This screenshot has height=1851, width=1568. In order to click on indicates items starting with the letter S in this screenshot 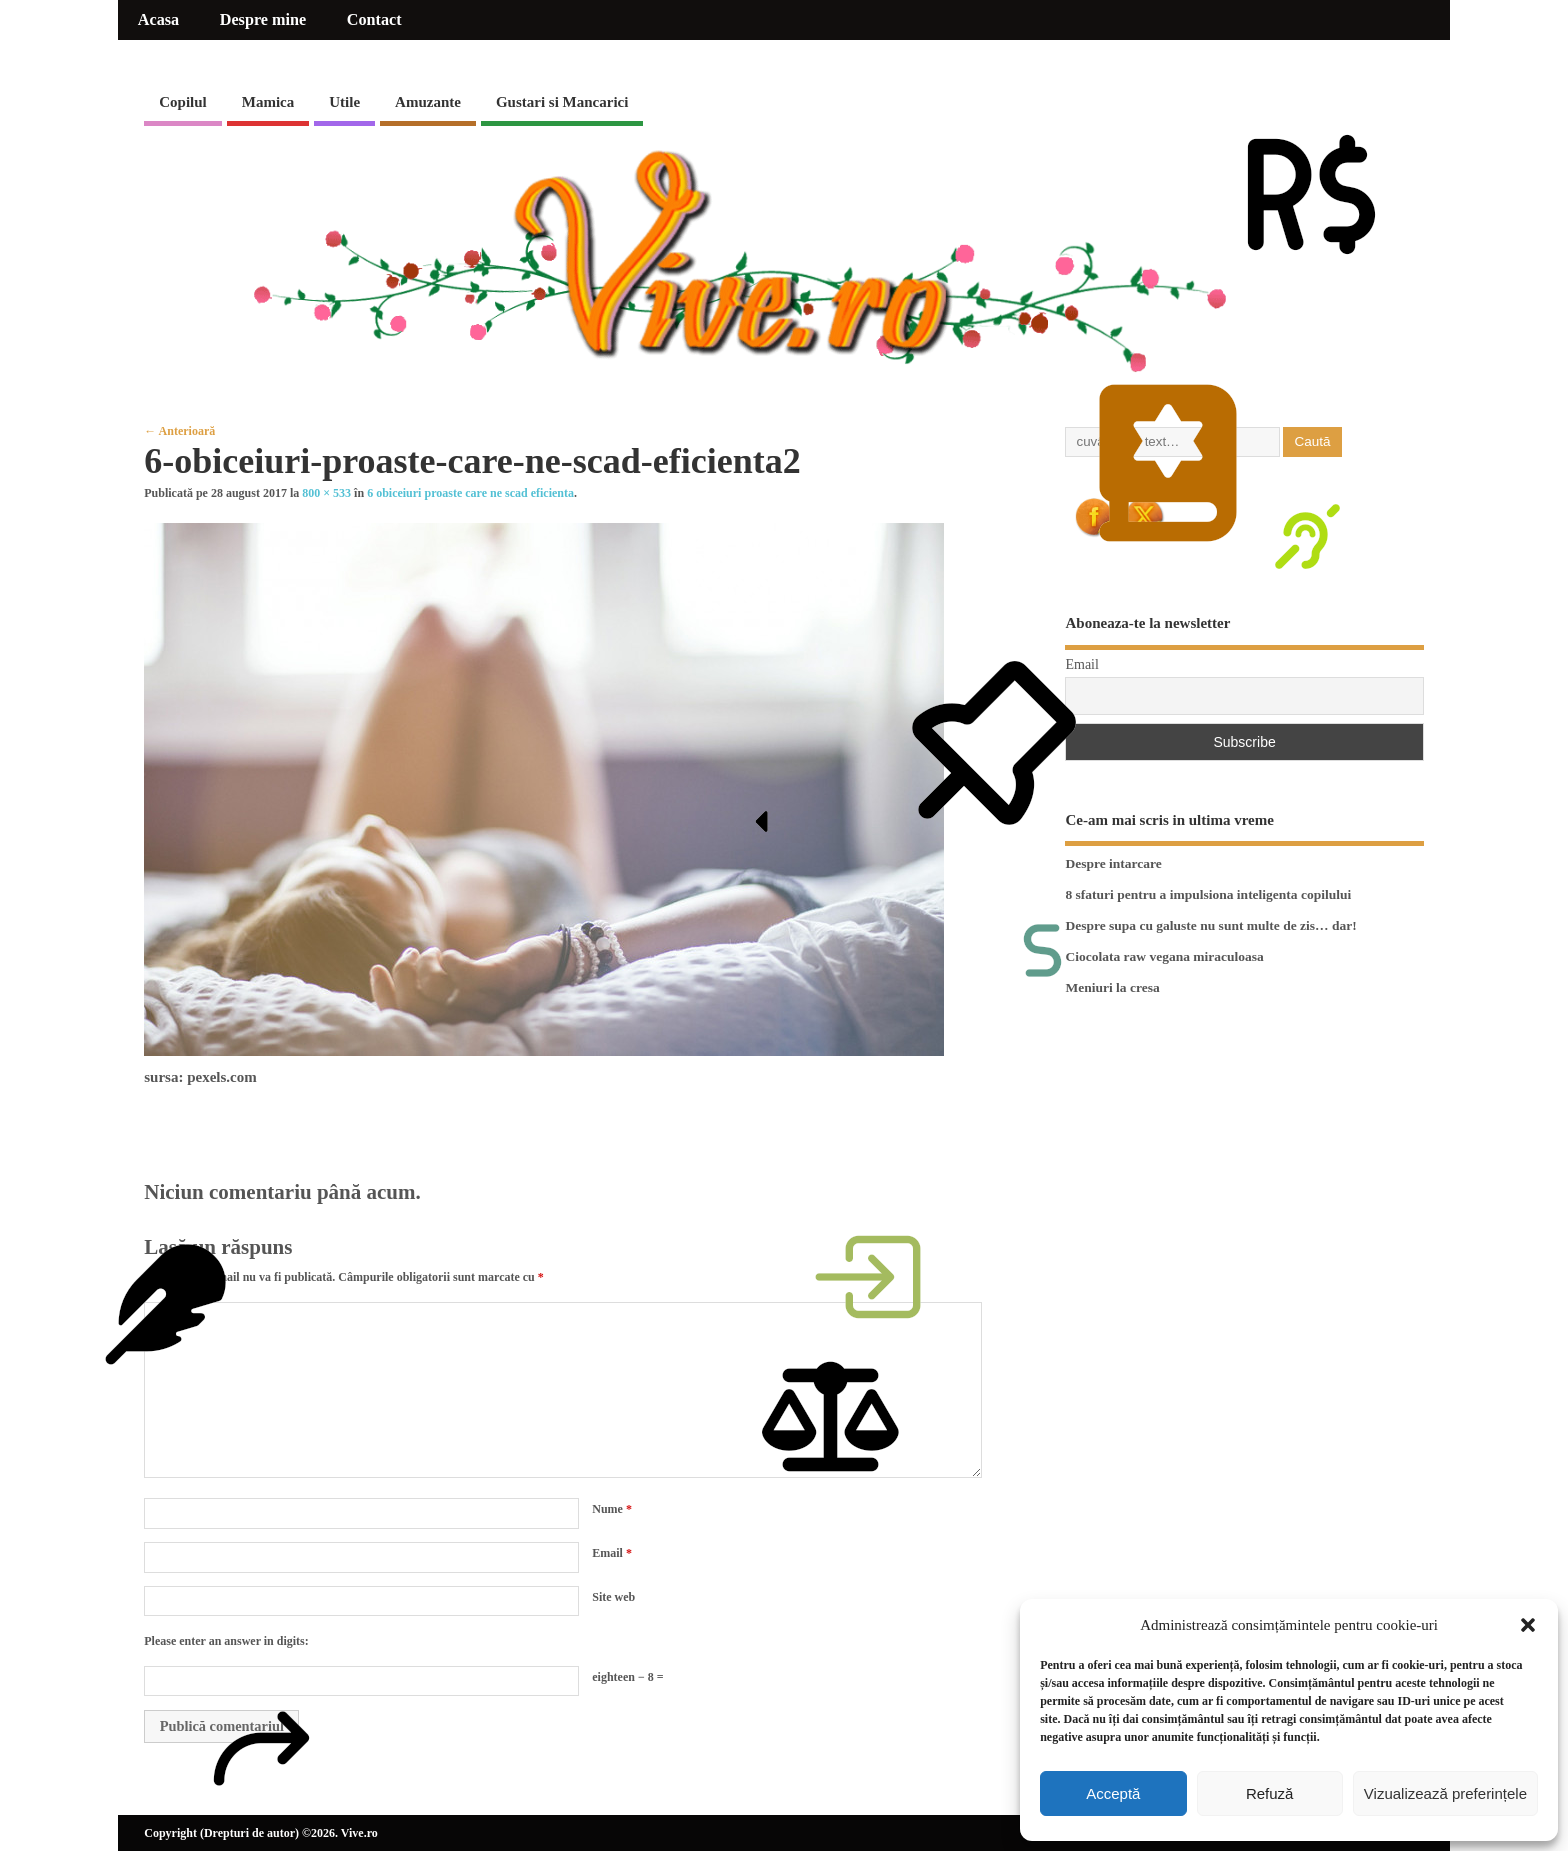, I will do `click(1042, 950)`.